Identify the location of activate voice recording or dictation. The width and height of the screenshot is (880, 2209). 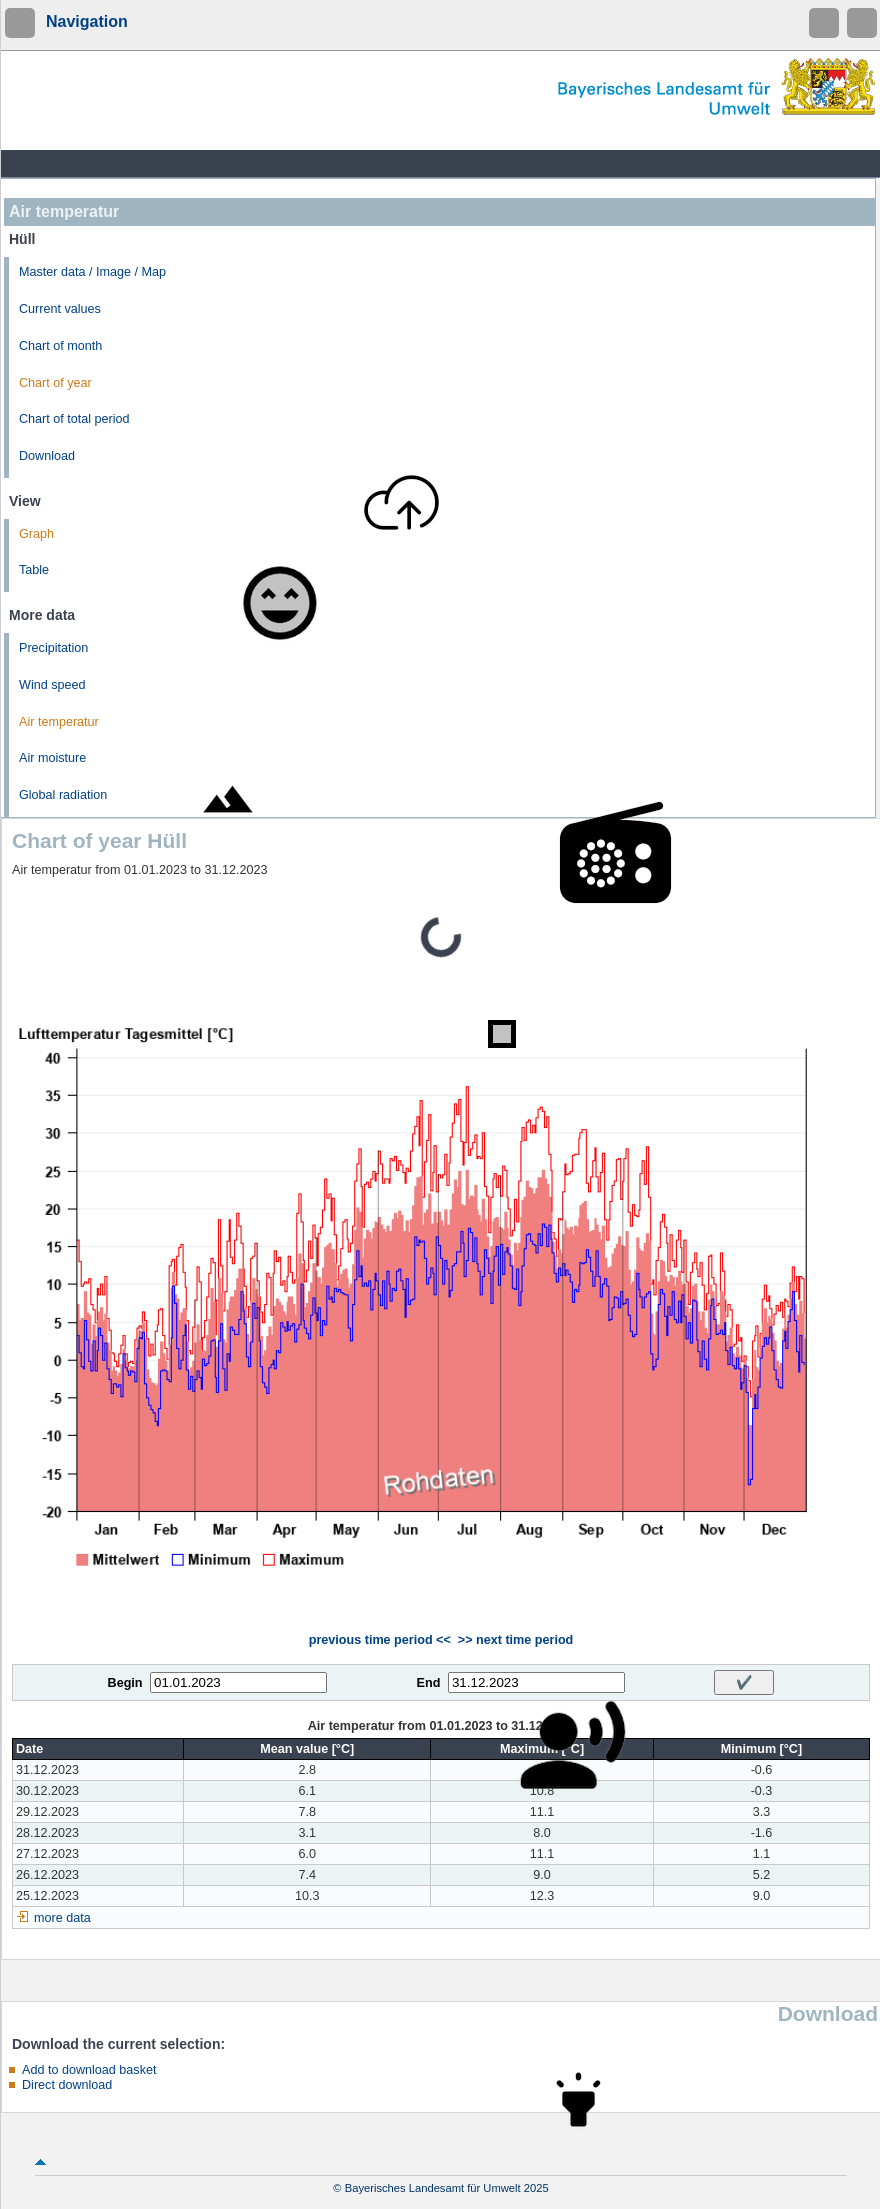
(573, 1746).